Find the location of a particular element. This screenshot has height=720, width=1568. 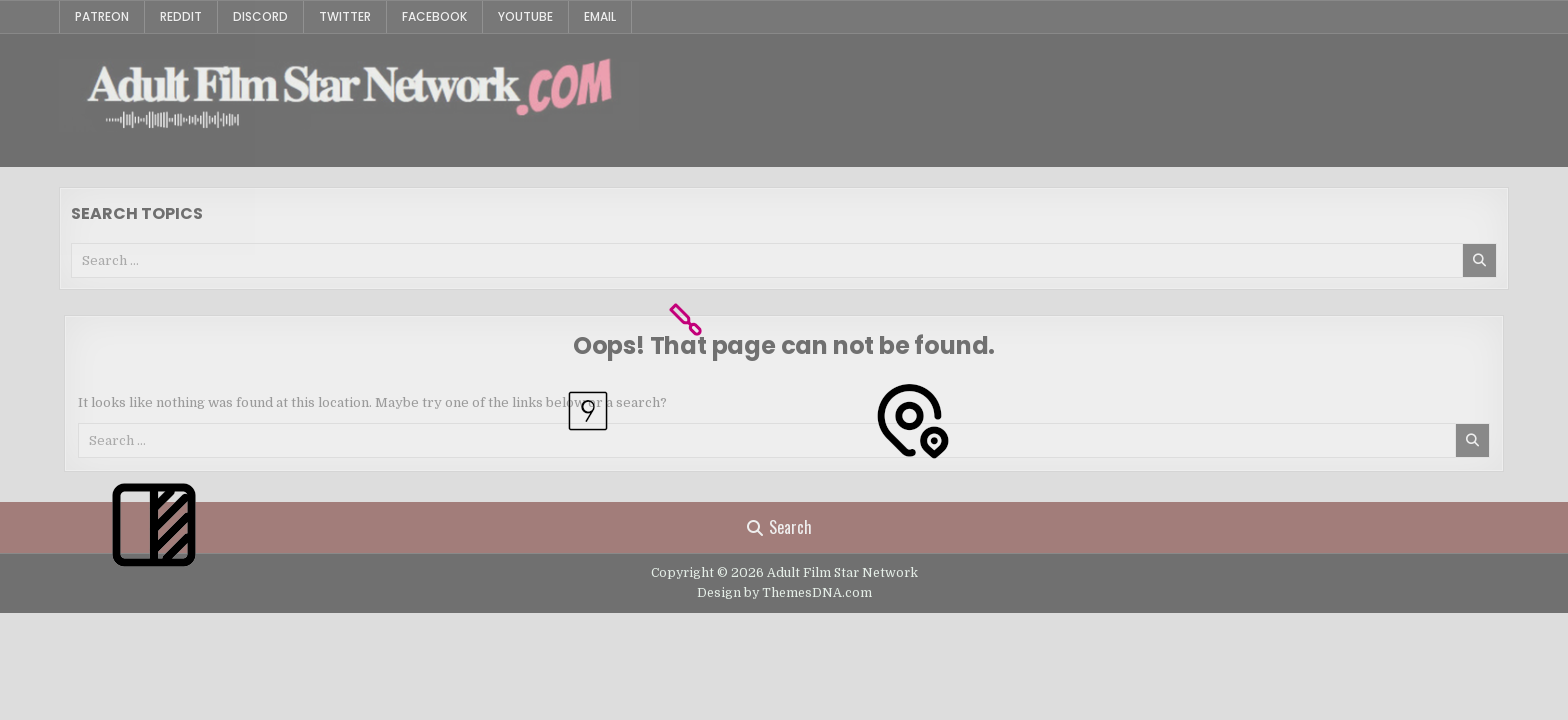

select number nine from a numeric keypad is located at coordinates (588, 411).